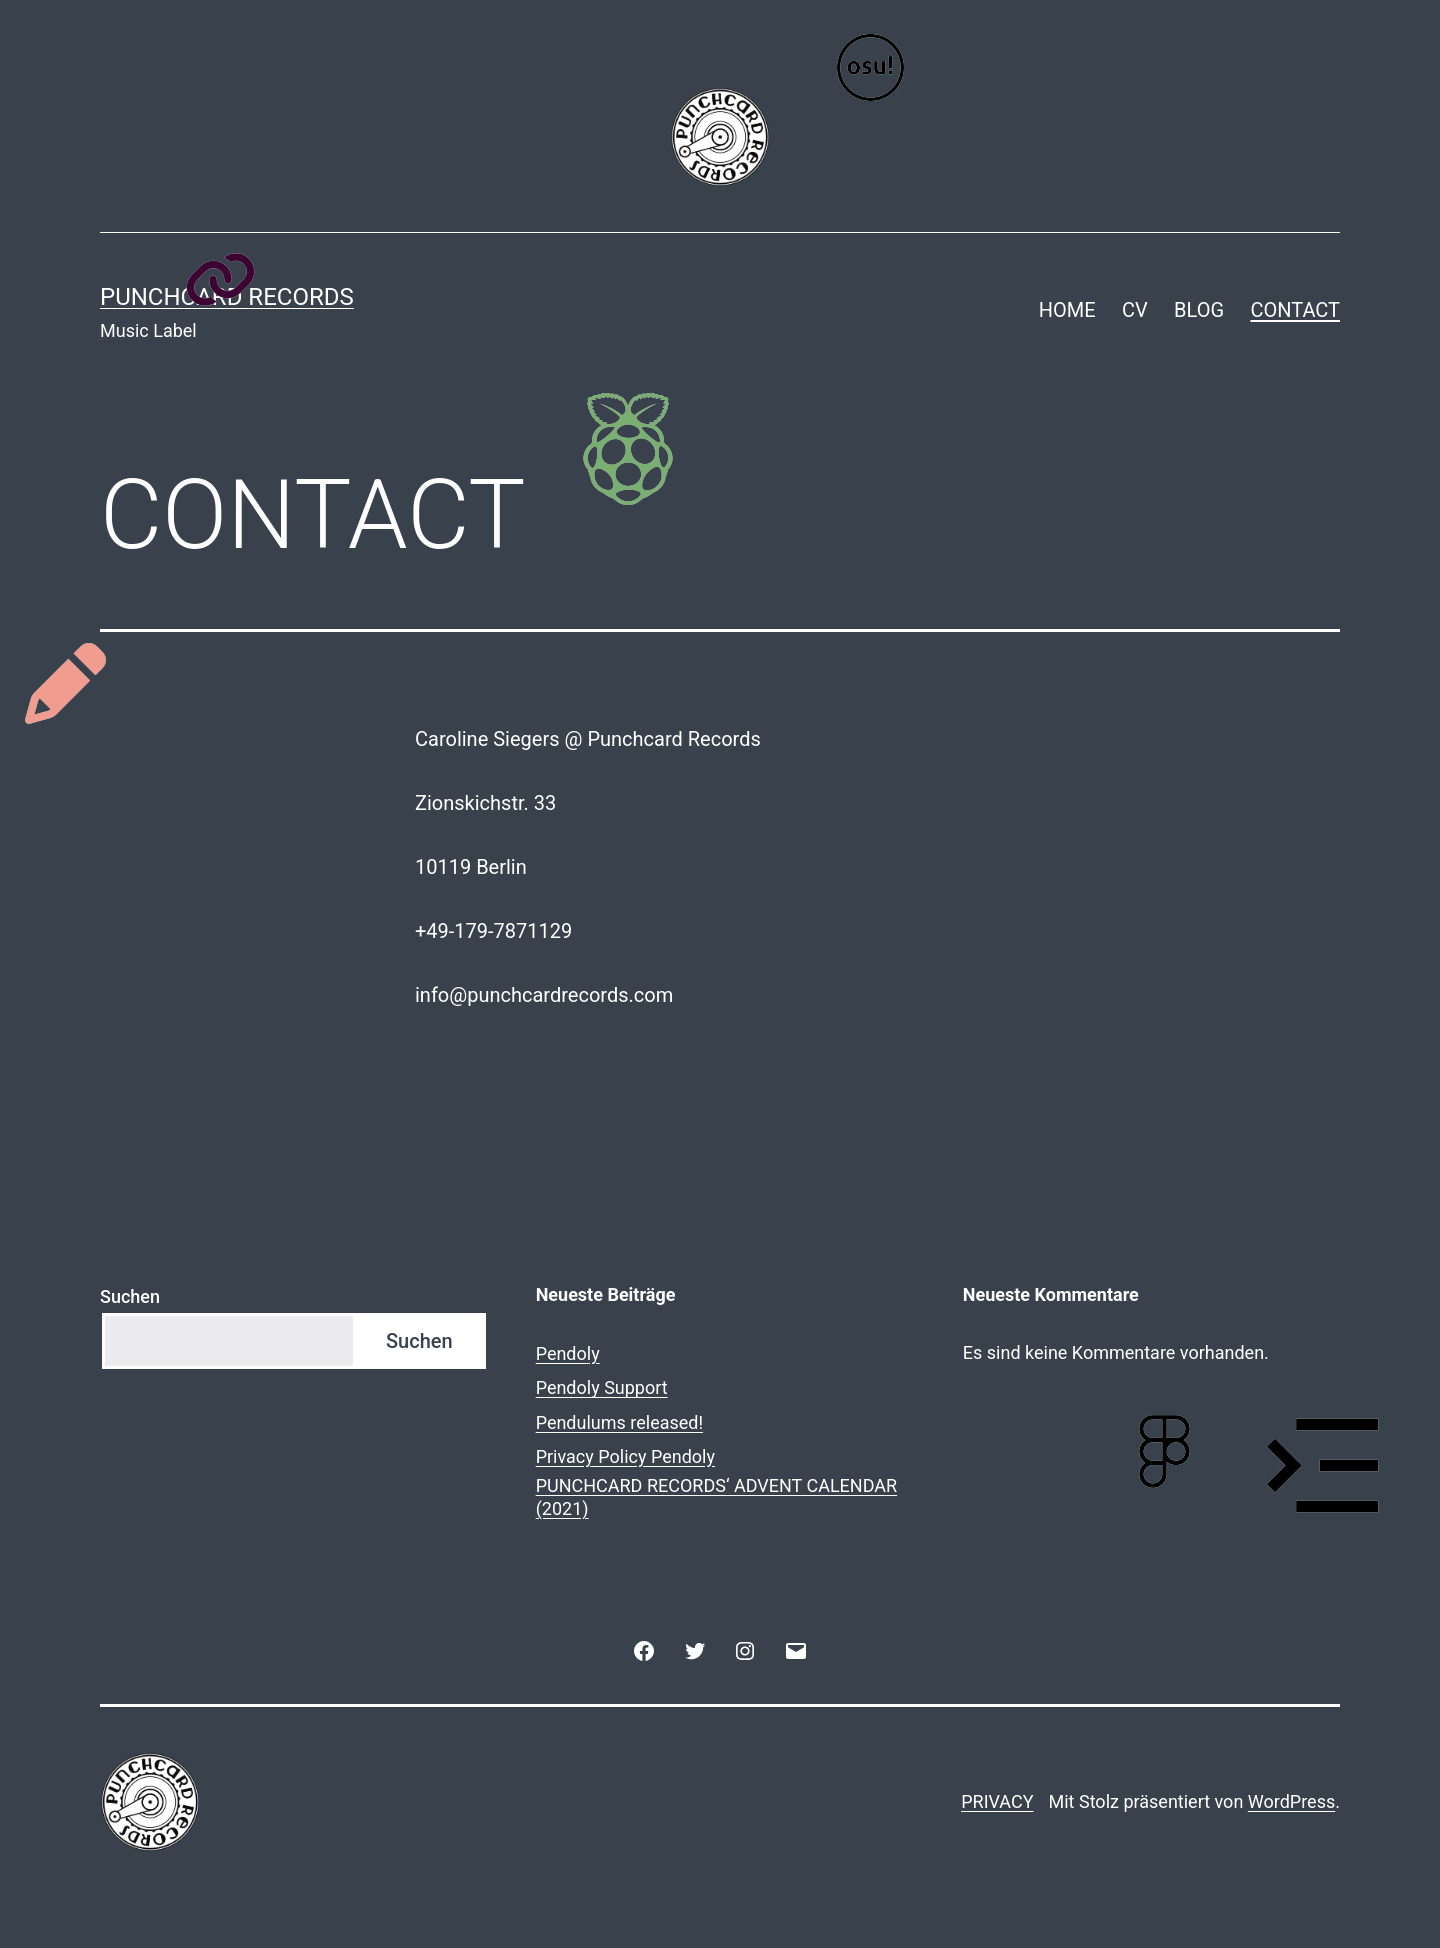 The image size is (1440, 1948). Describe the element at coordinates (1164, 1451) in the screenshot. I see `open Figma design tool` at that location.